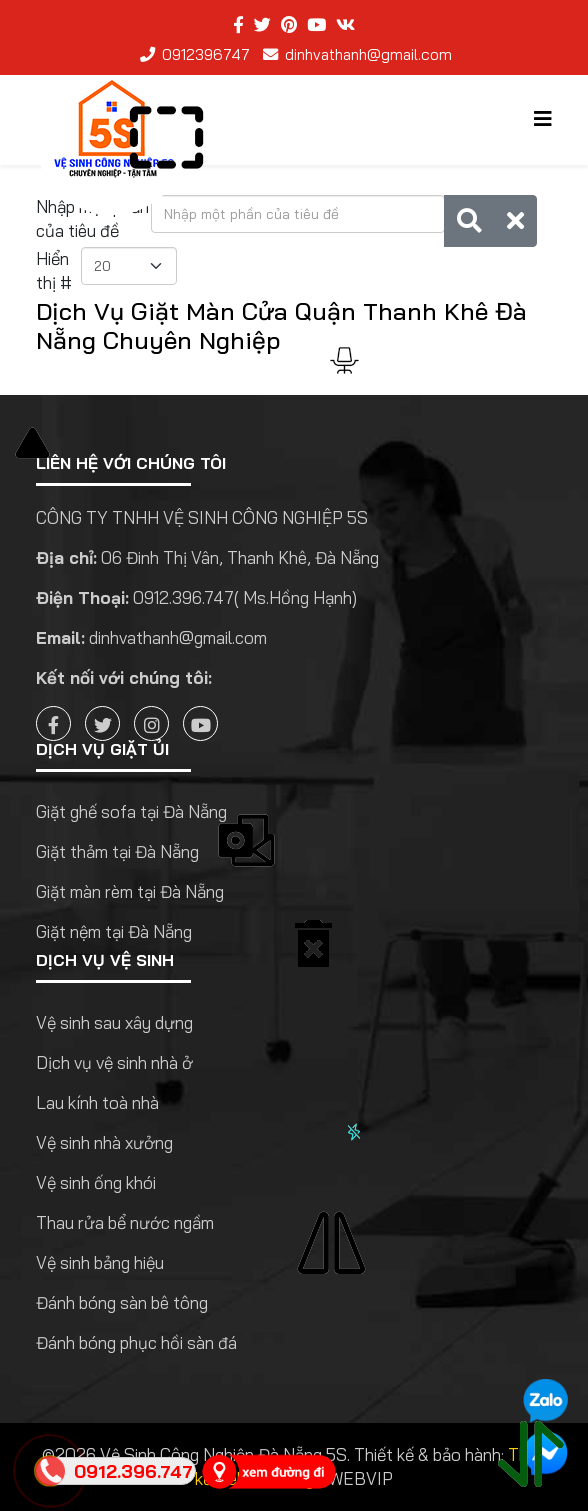 The width and height of the screenshot is (588, 1511). Describe the element at coordinates (32, 443) in the screenshot. I see `indicates a warning or alert status` at that location.